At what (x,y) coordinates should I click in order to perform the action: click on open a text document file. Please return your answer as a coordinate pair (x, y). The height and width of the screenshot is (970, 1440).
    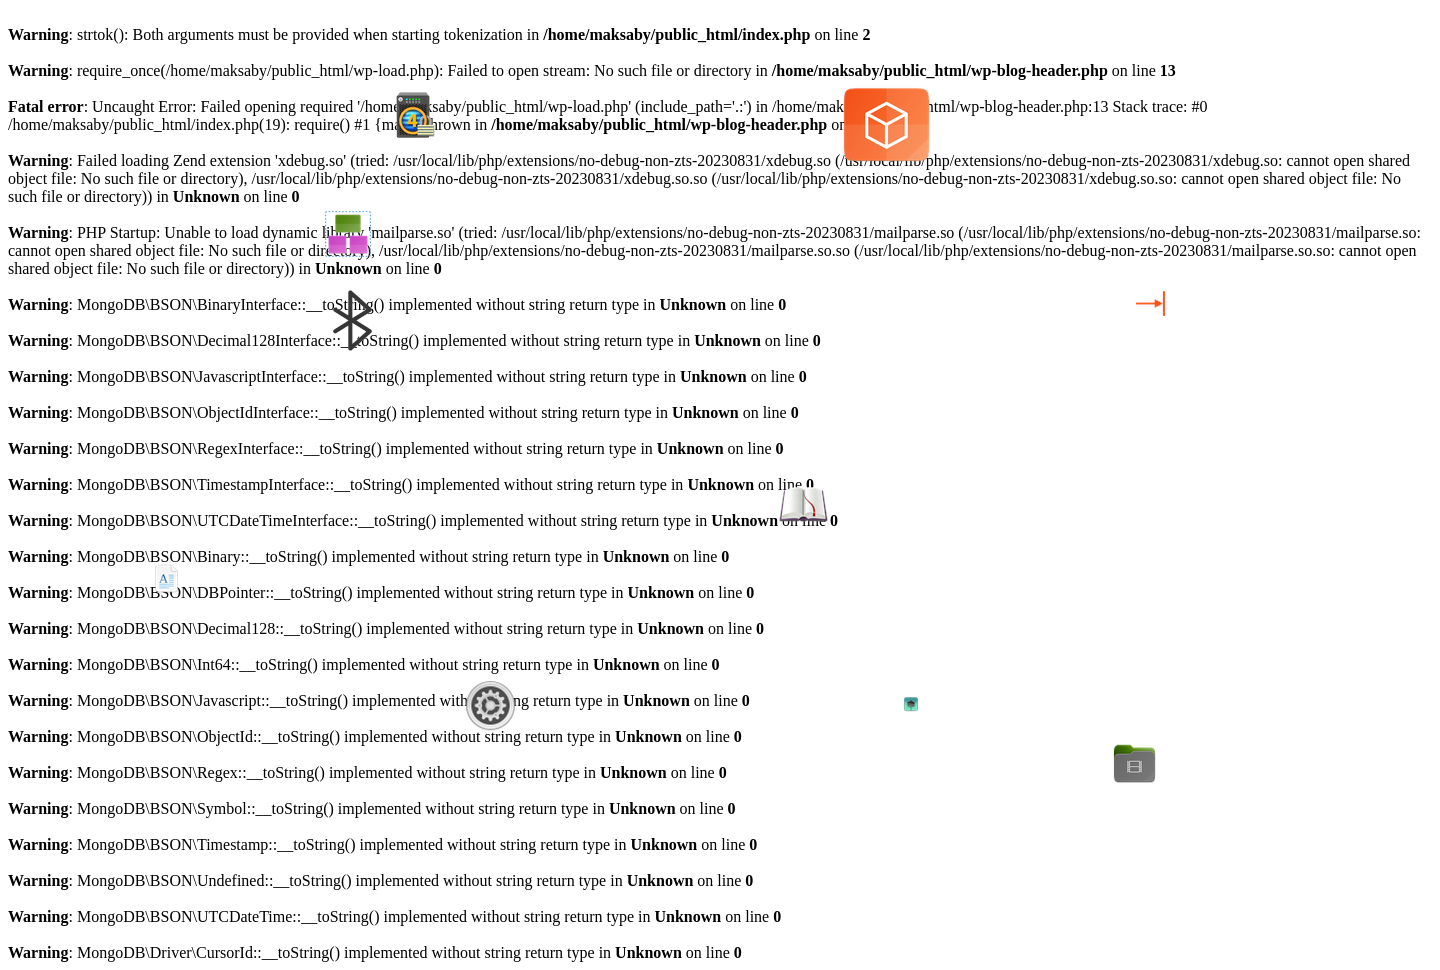
    Looking at the image, I should click on (166, 578).